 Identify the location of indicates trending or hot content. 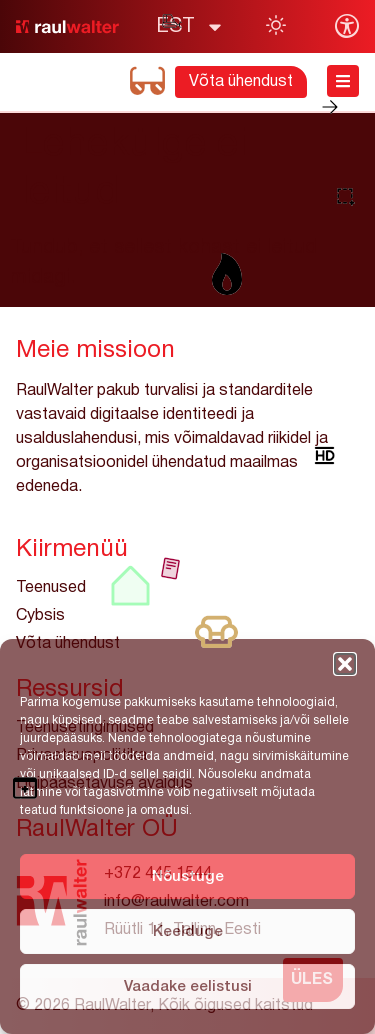
(227, 274).